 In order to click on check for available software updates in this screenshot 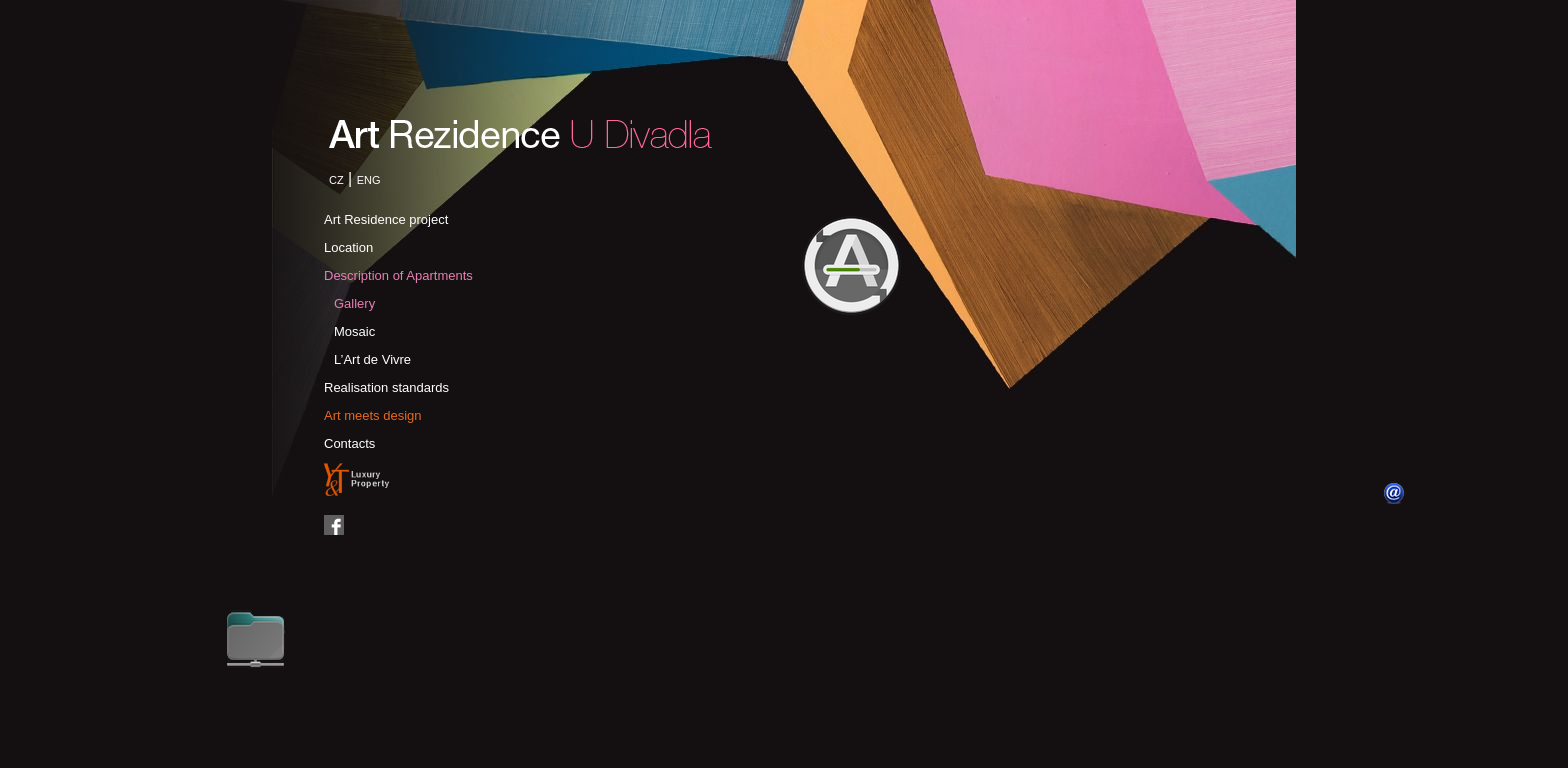, I will do `click(851, 265)`.